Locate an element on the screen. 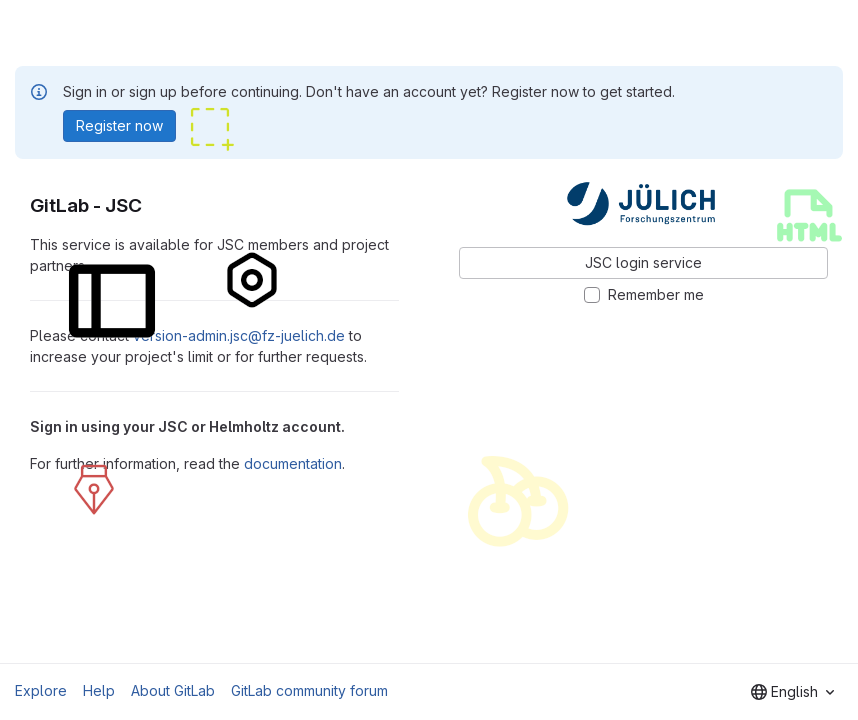 This screenshot has height=720, width=858. add to current selection is located at coordinates (210, 127).